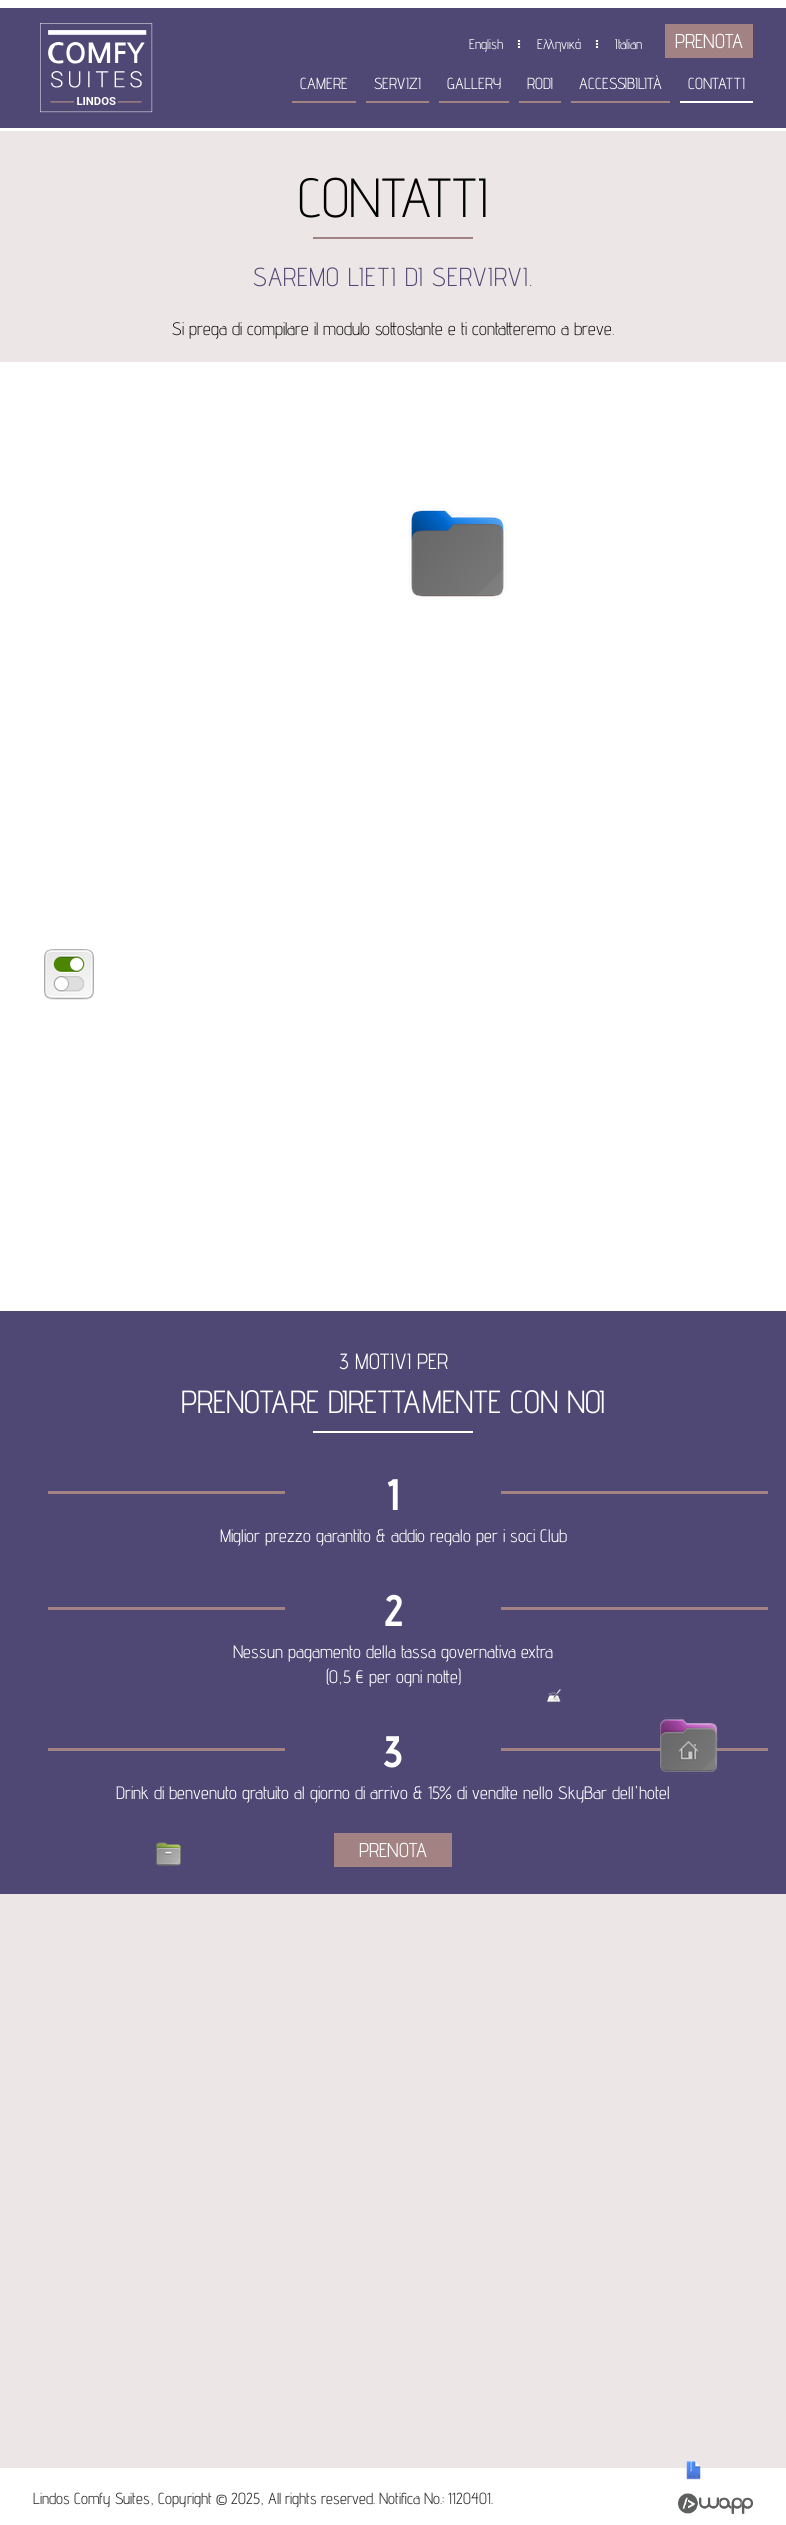 This screenshot has width=786, height=2525. I want to click on connect a drawing tablet or stylus input device, so click(554, 1696).